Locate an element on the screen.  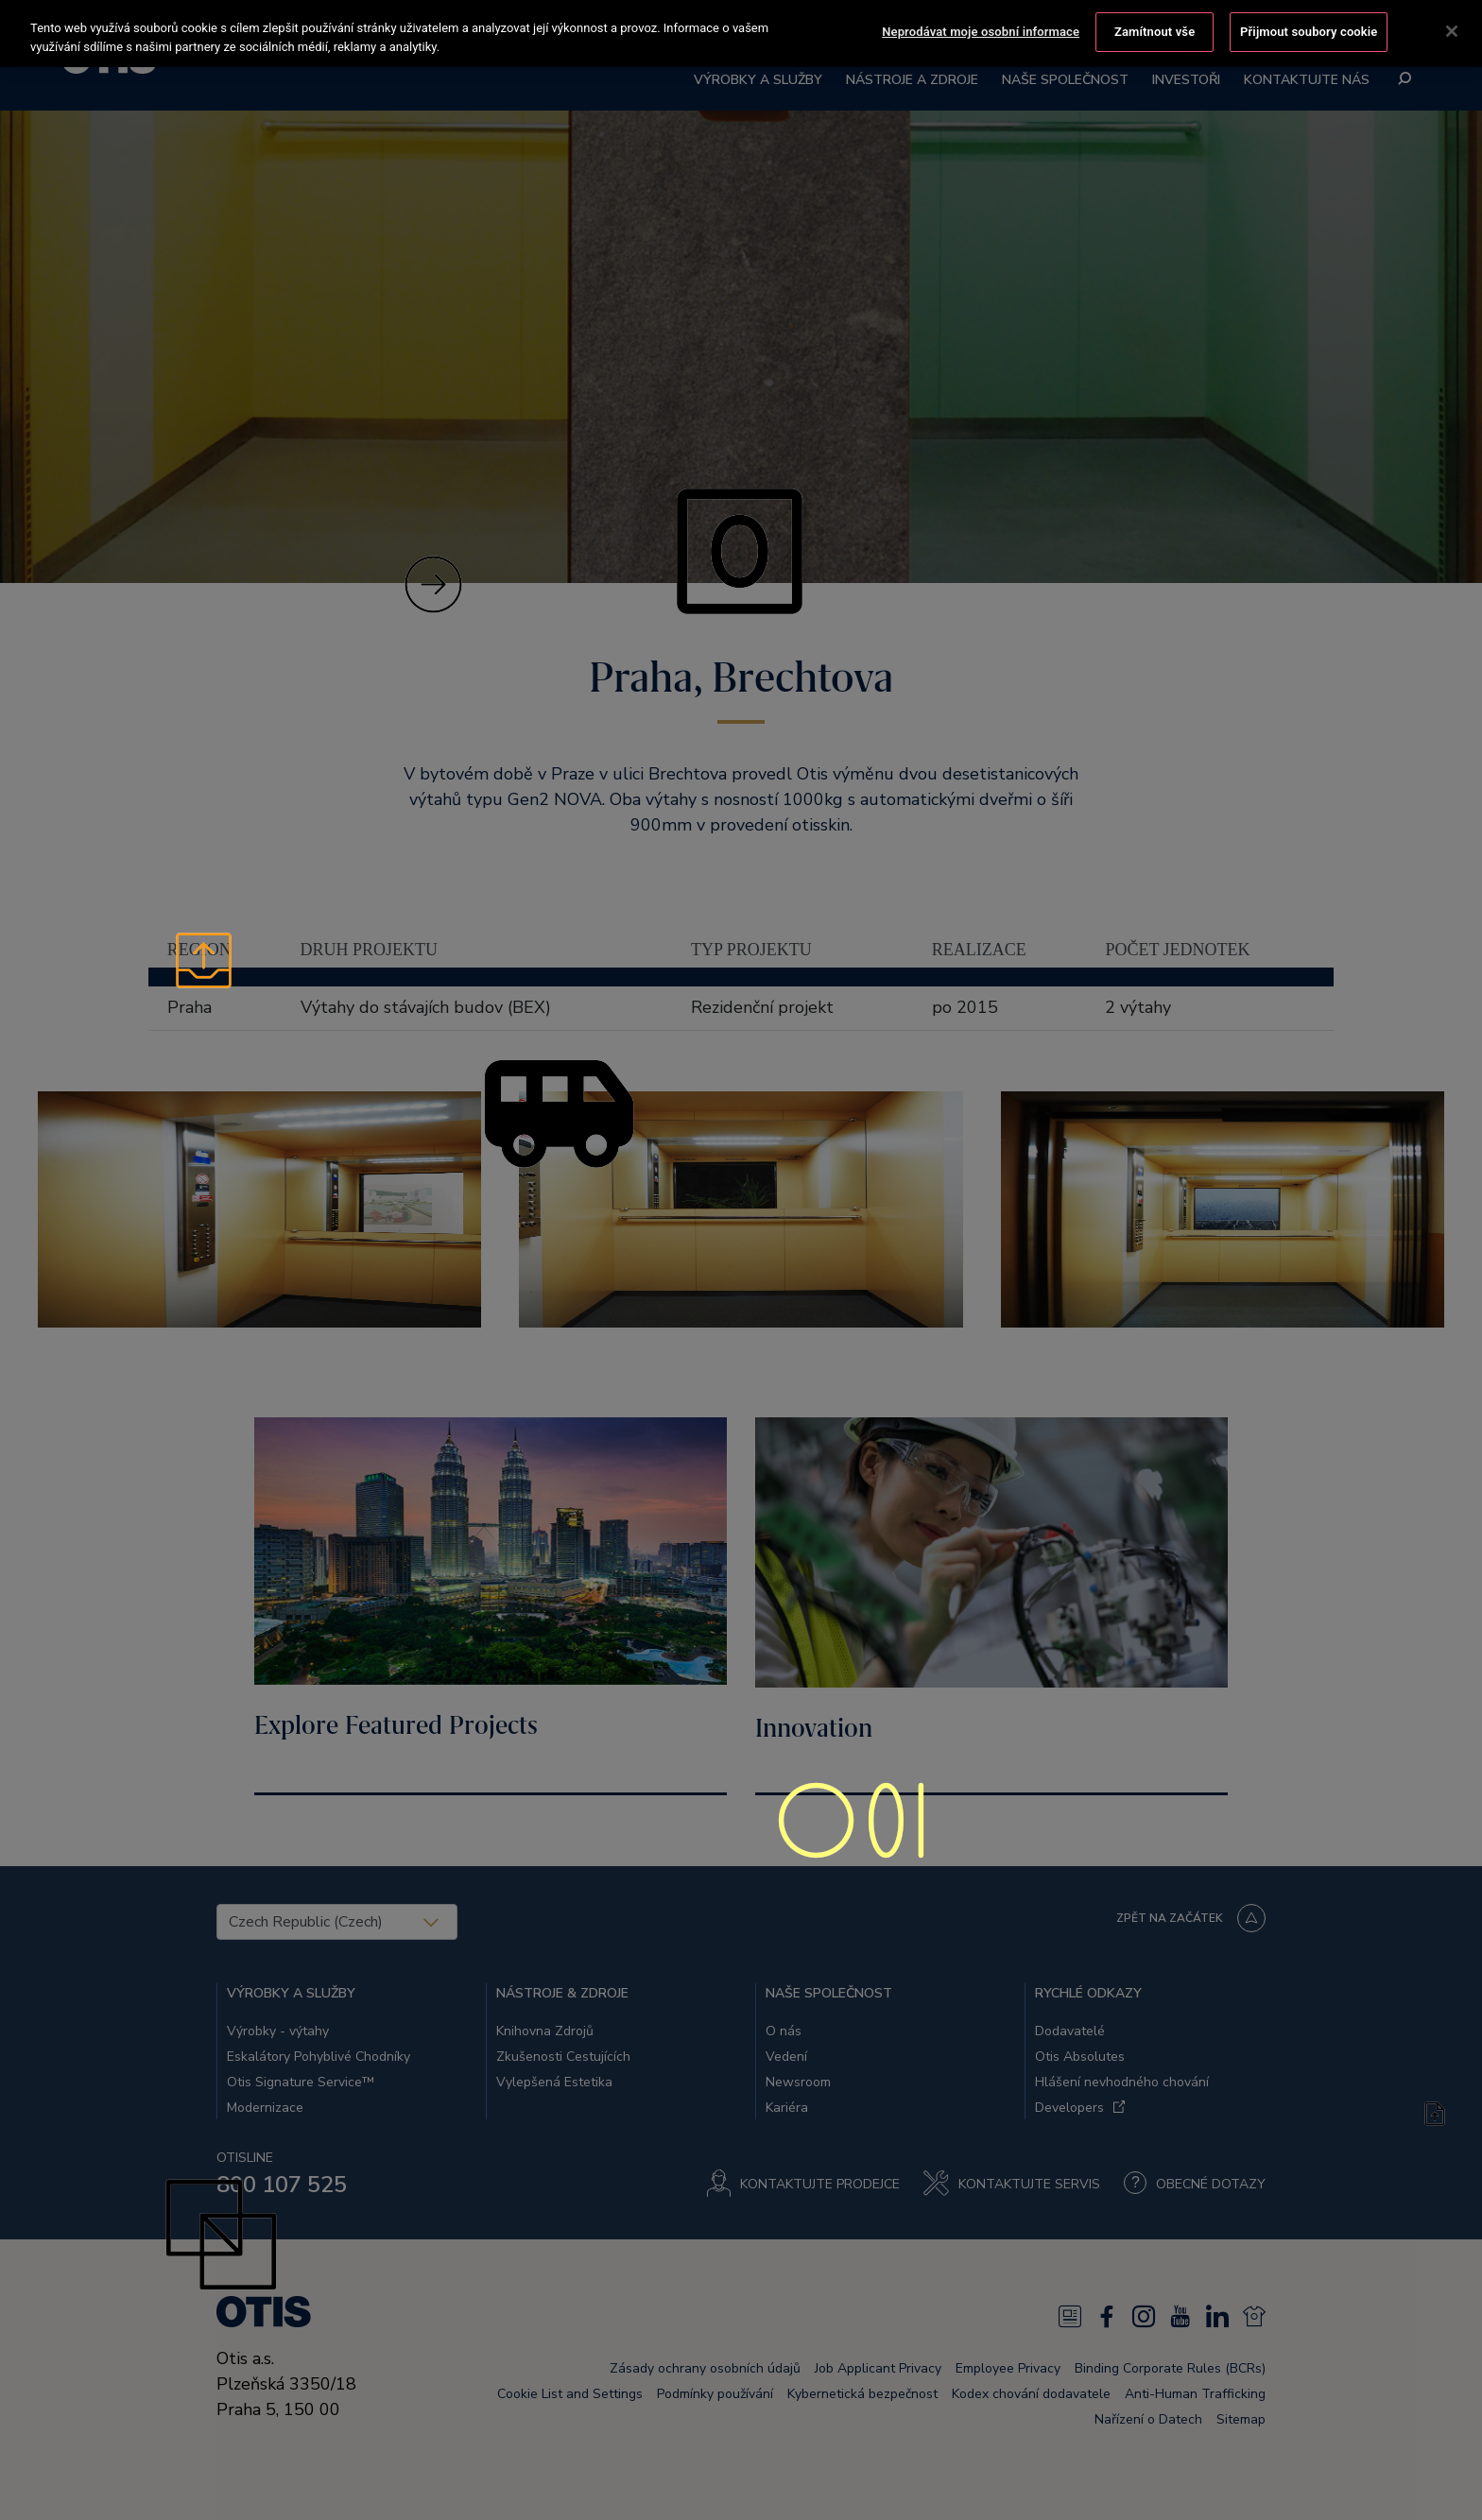
open article on Medium is located at coordinates (851, 1820).